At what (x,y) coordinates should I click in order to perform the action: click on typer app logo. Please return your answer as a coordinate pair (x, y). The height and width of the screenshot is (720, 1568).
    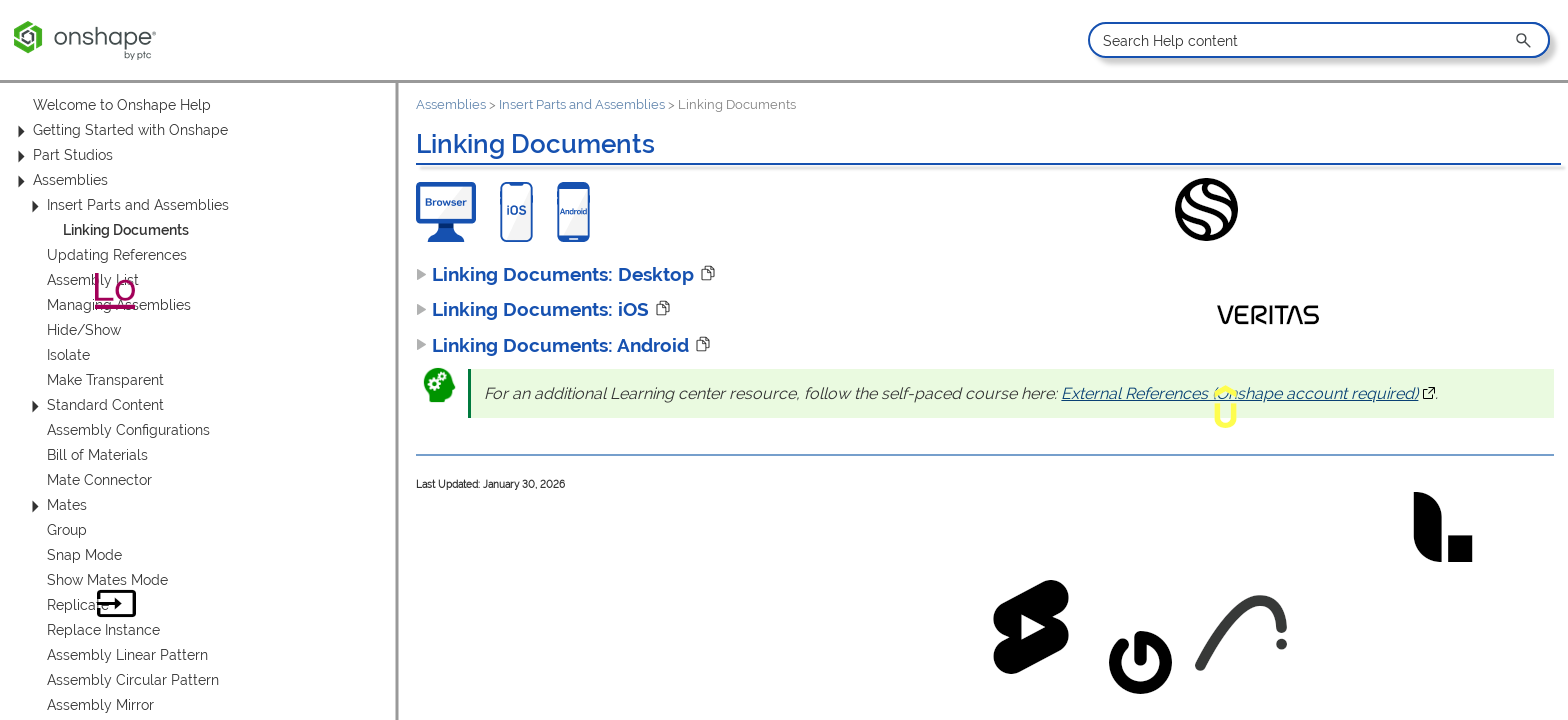
    Looking at the image, I should click on (116, 603).